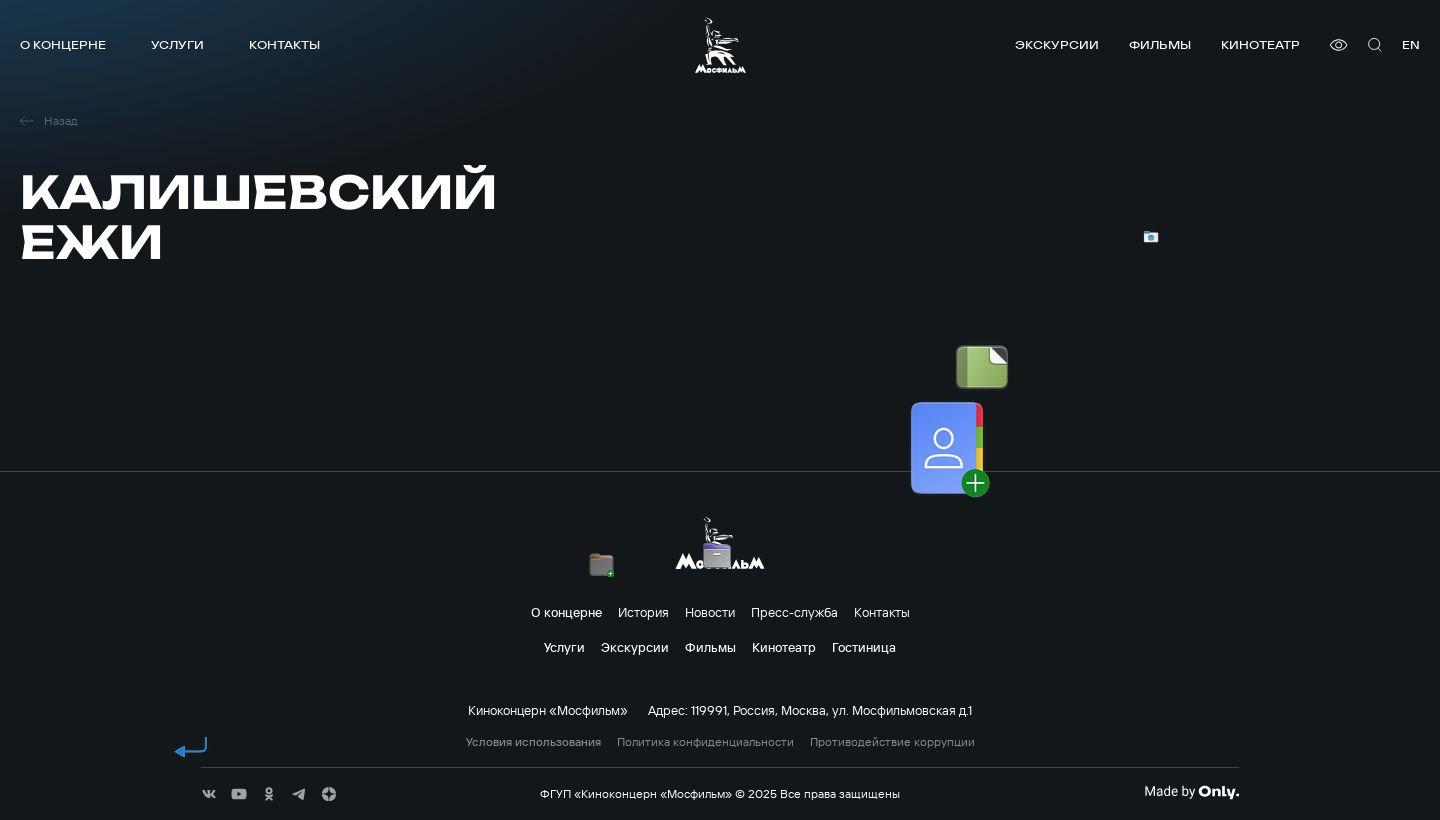 The width and height of the screenshot is (1440, 820). What do you see at coordinates (1151, 237) in the screenshot?
I see `folder containing godot engine project files` at bounding box center [1151, 237].